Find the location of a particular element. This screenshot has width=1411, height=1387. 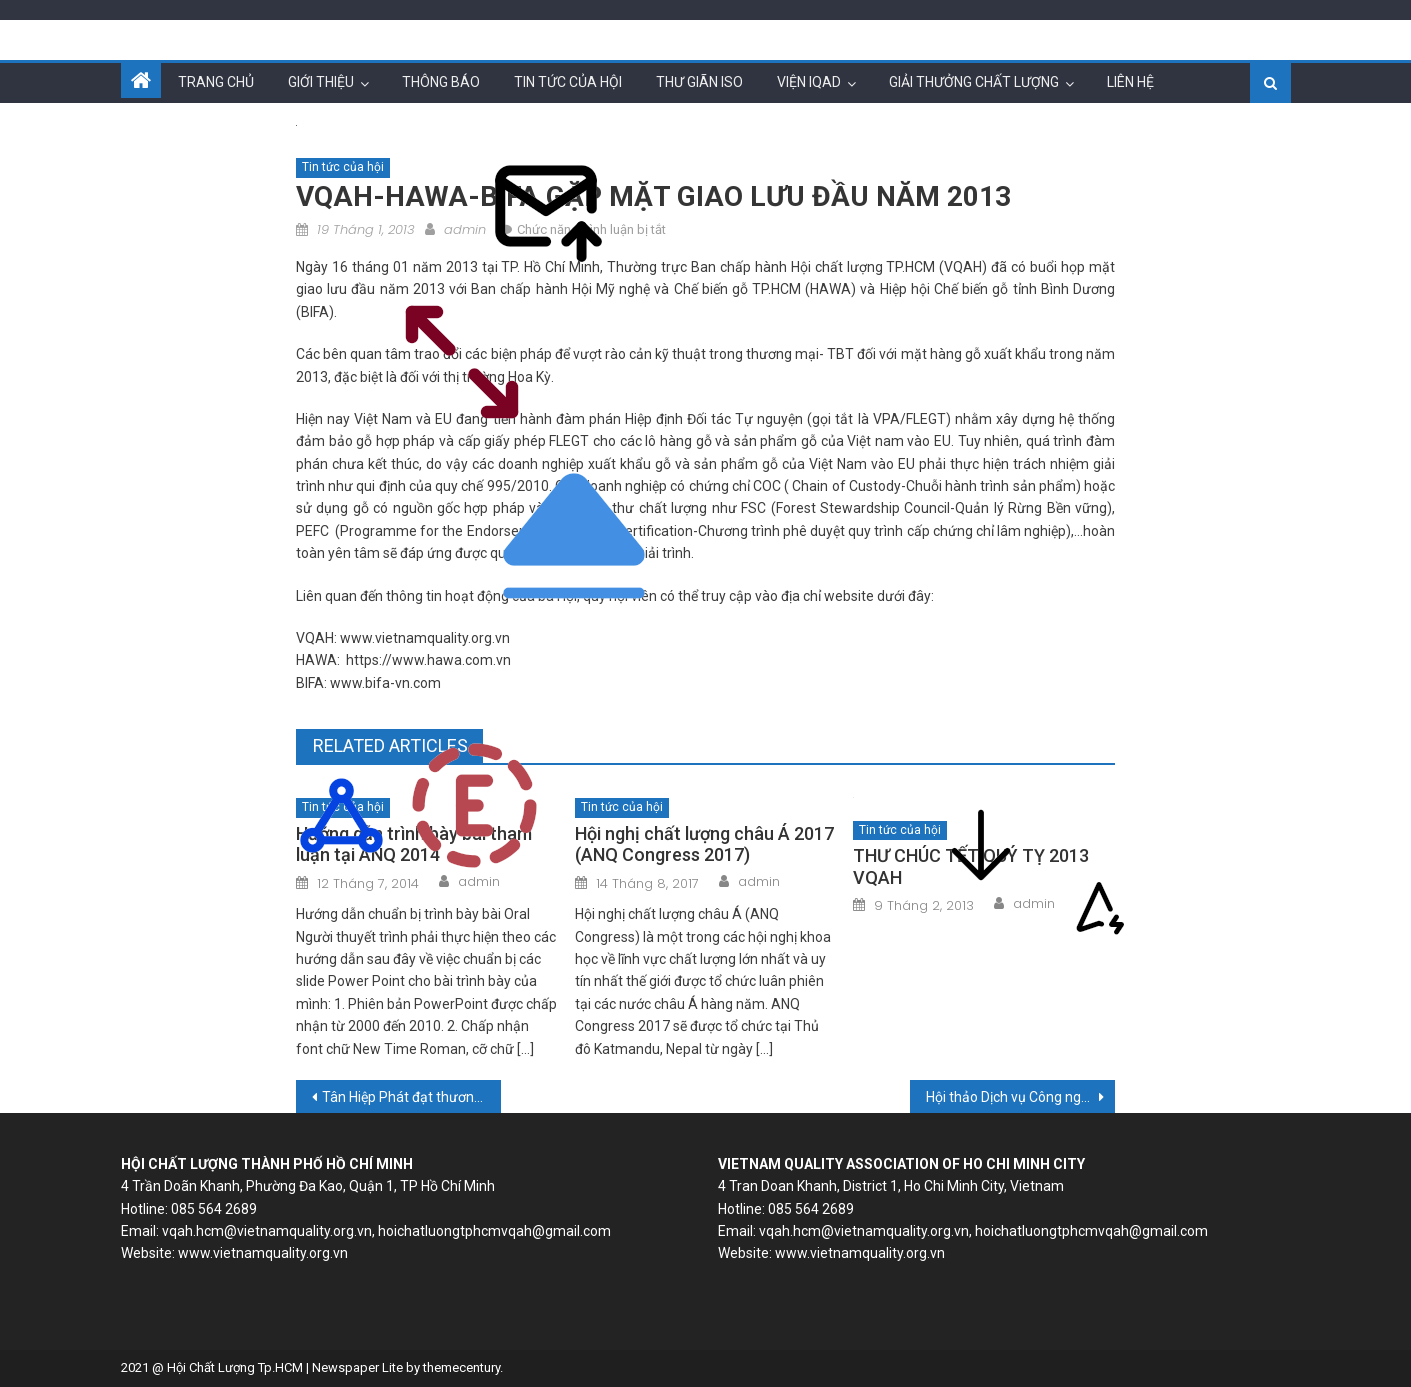

scroll down or view more content is located at coordinates (981, 845).